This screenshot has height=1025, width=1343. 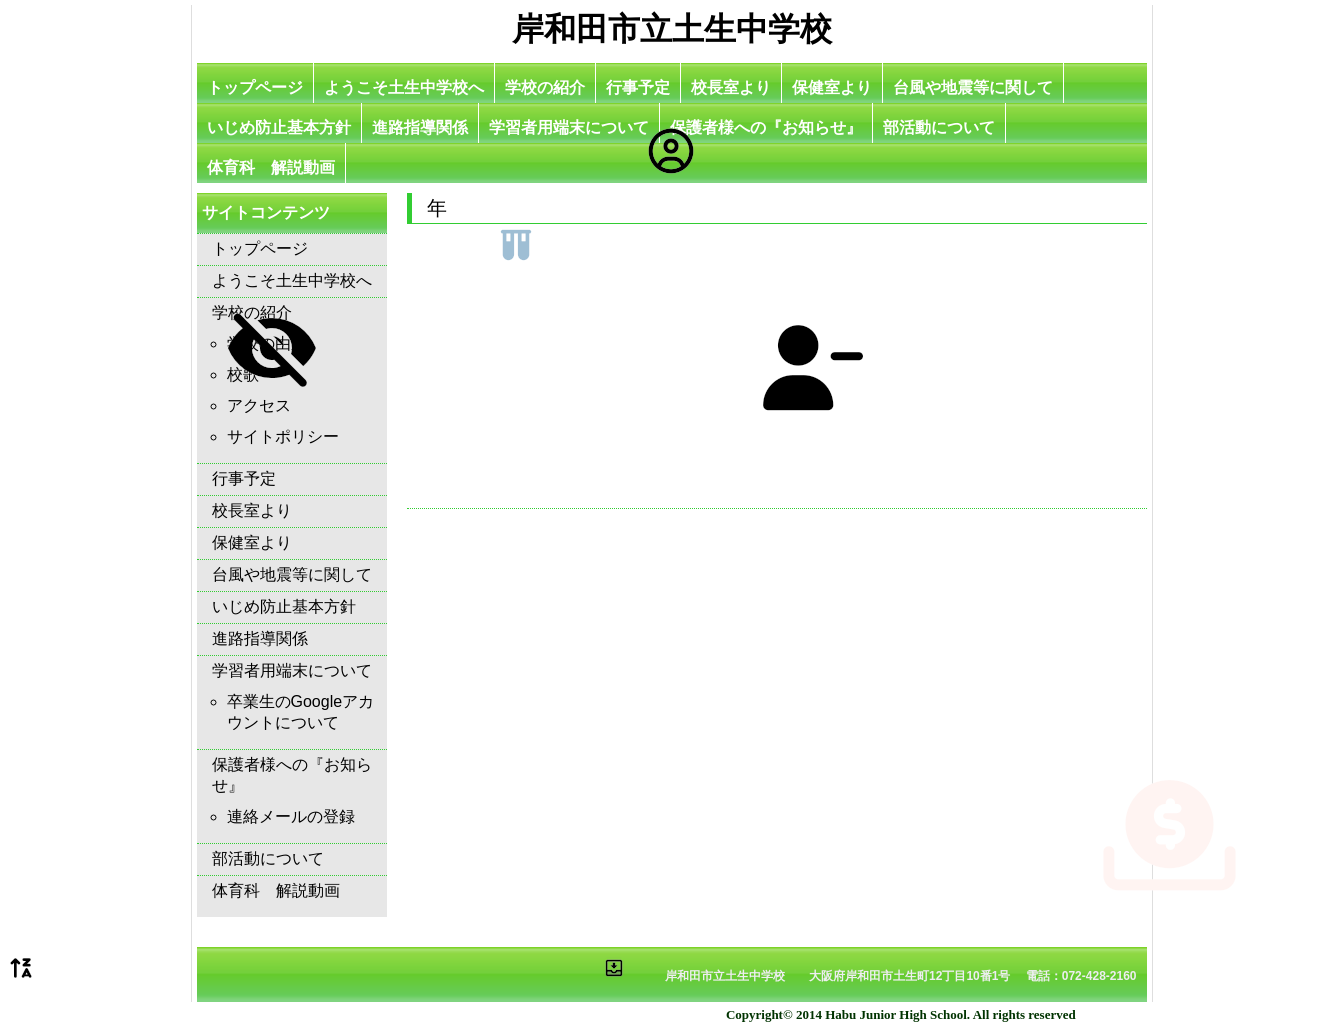 I want to click on hide password or sensitive content, so click(x=272, y=350).